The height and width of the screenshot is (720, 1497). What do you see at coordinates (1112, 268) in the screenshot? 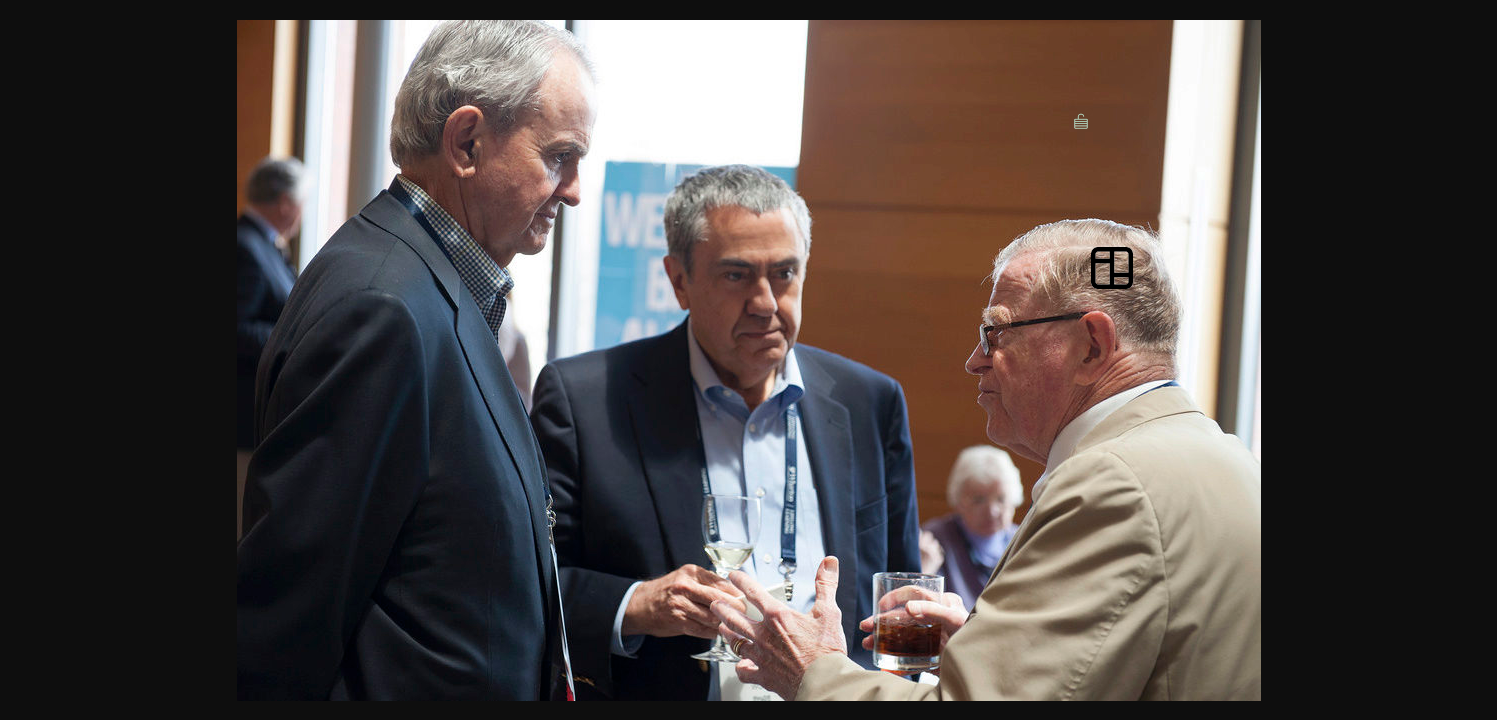
I see `view dashboard or board layout` at bounding box center [1112, 268].